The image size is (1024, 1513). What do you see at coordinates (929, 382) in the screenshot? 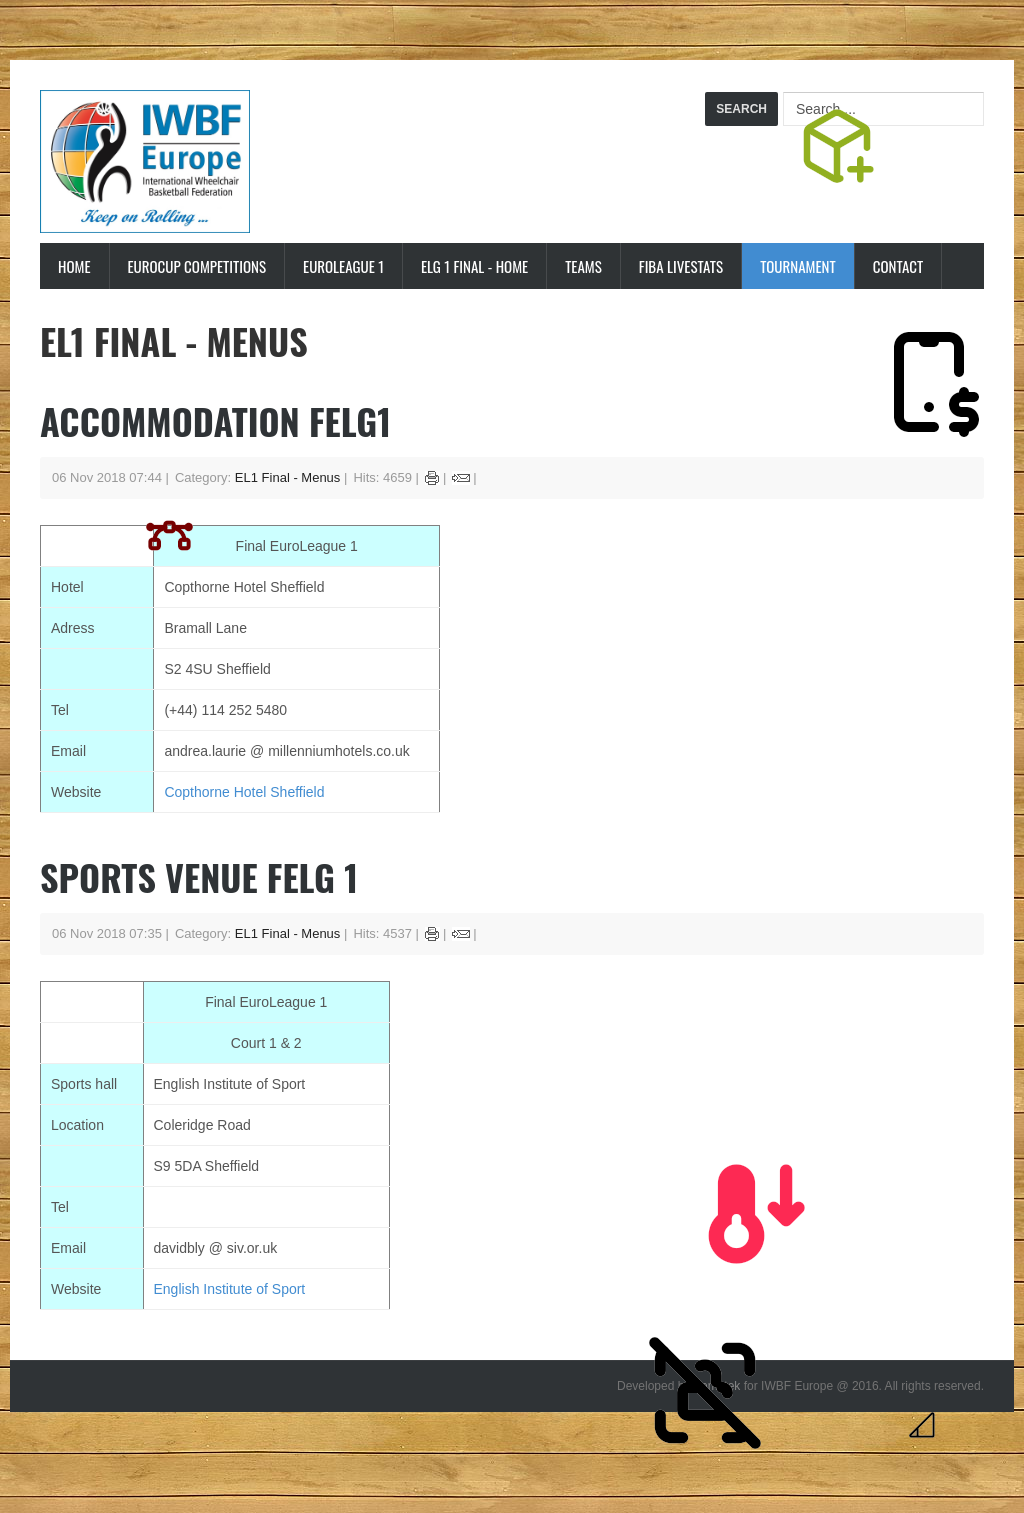
I see `mobile payment or banking app` at bounding box center [929, 382].